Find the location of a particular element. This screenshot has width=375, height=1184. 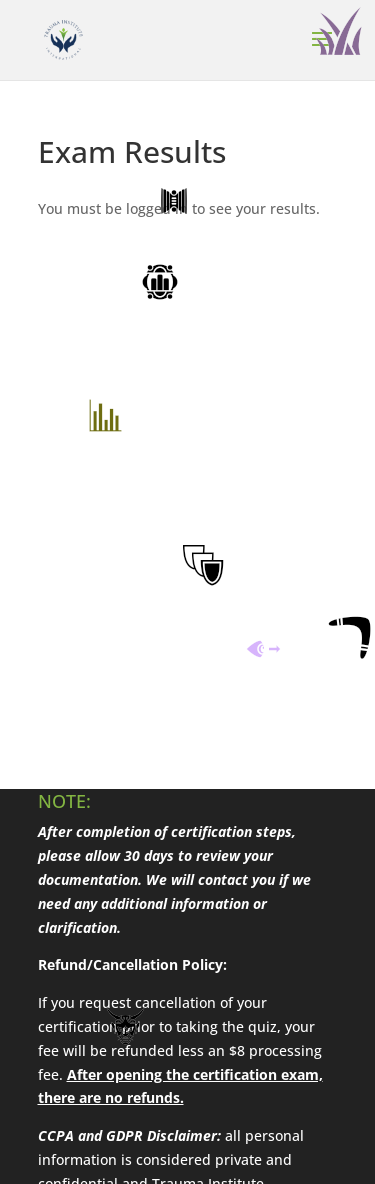

accordion or bellows instrument in a music game is located at coordinates (174, 201).